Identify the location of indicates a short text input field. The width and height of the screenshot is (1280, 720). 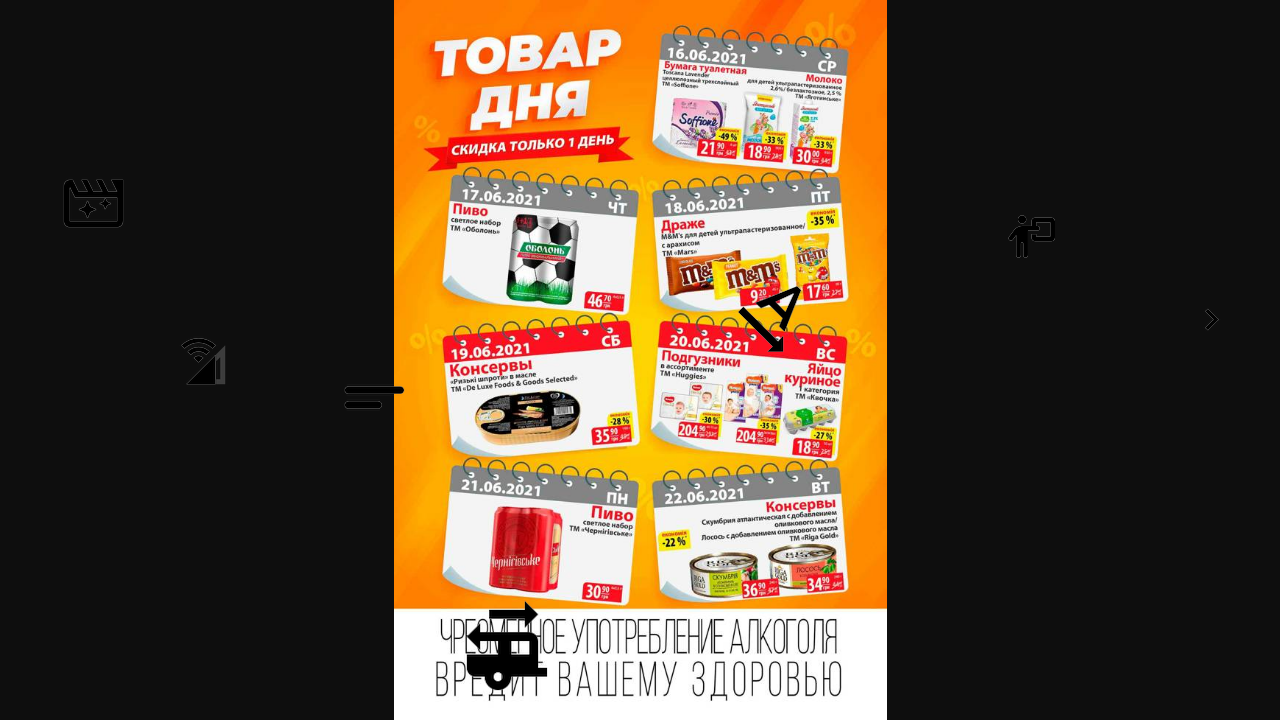
(374, 397).